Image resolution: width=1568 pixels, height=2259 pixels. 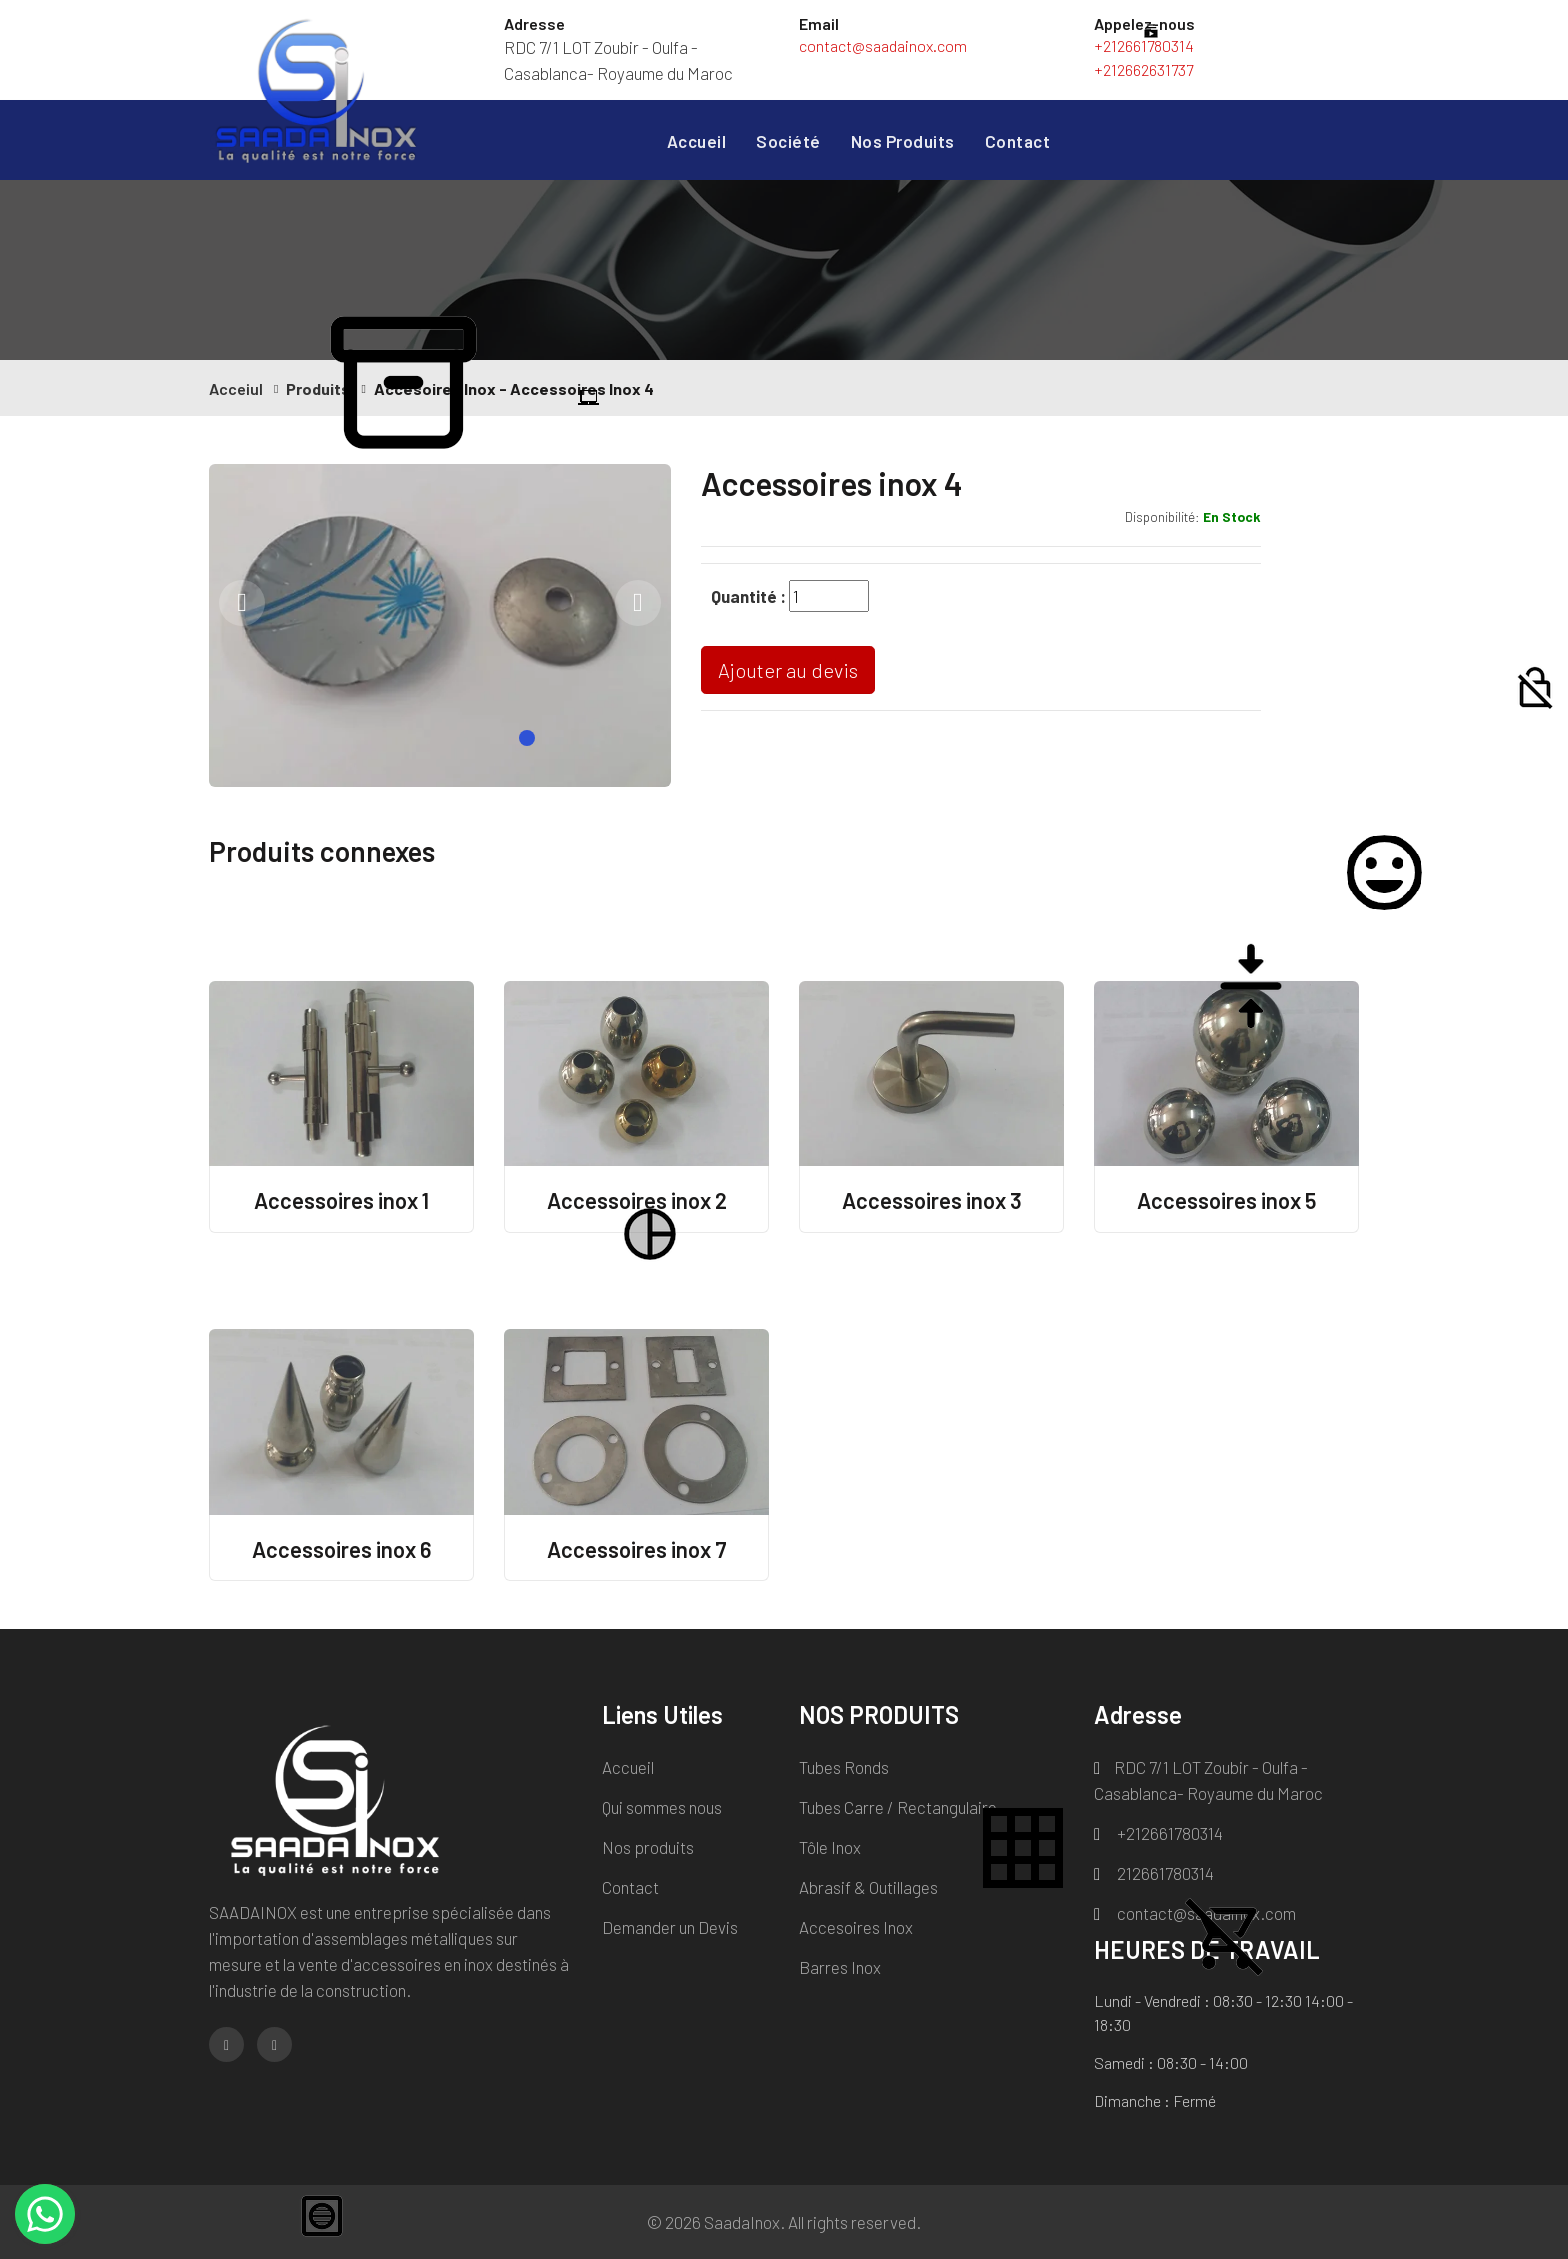 What do you see at coordinates (1226, 1935) in the screenshot?
I see `remove item from shopping cart` at bounding box center [1226, 1935].